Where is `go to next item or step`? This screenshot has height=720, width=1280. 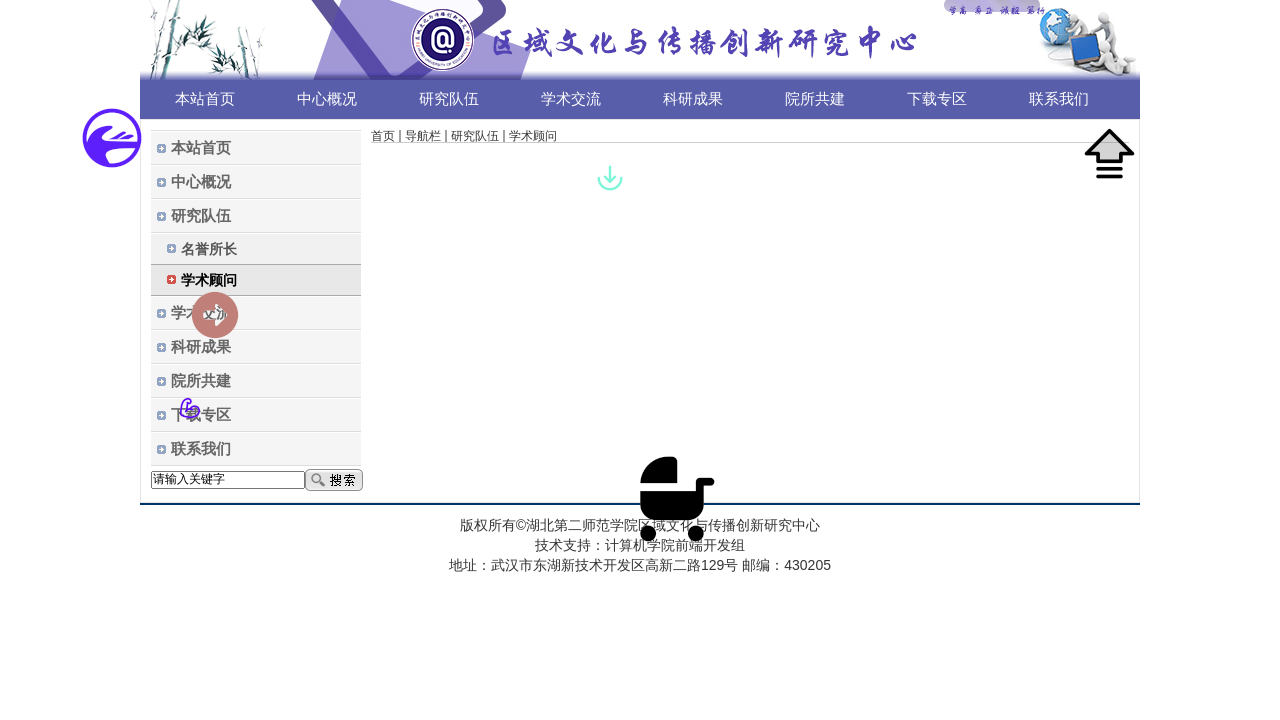
go to next item or step is located at coordinates (215, 315).